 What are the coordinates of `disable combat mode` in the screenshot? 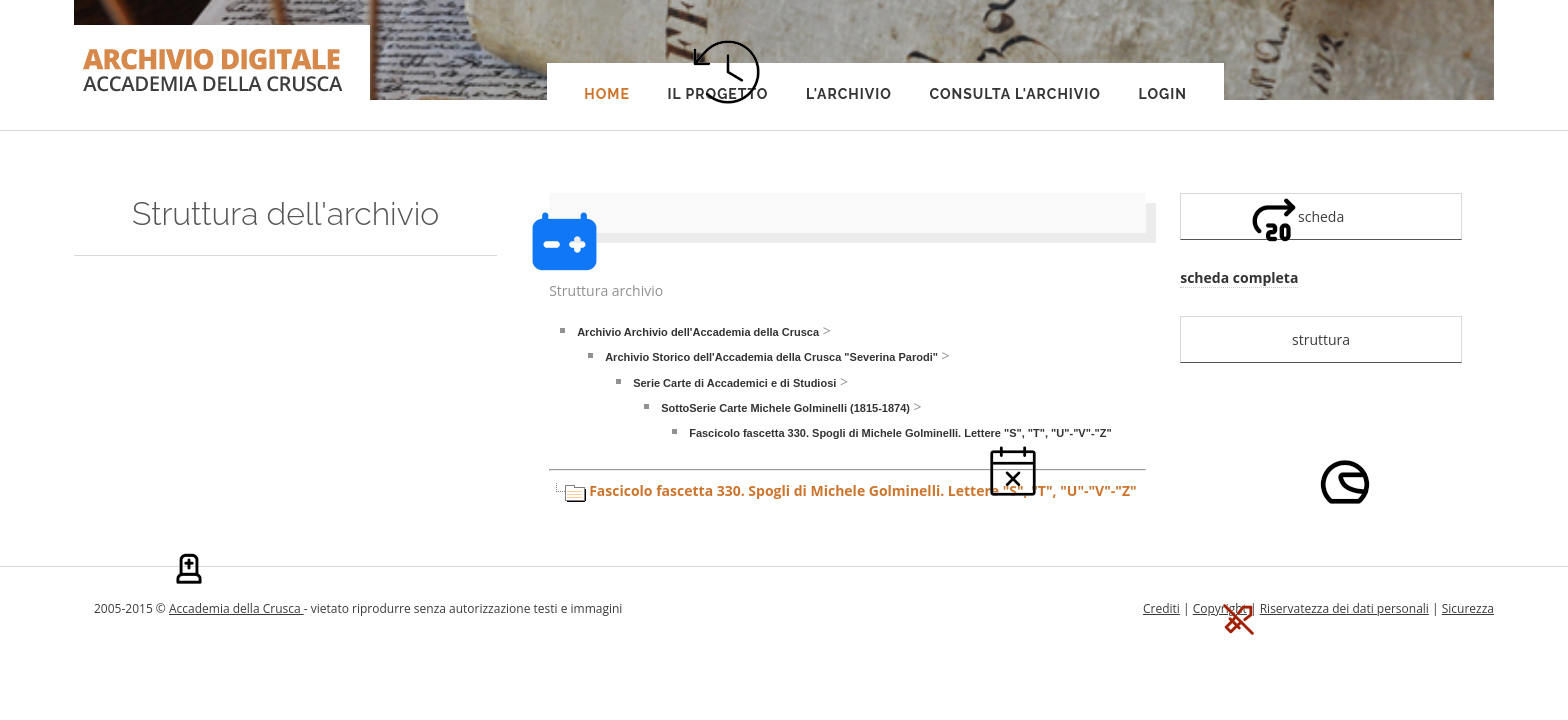 It's located at (1238, 619).